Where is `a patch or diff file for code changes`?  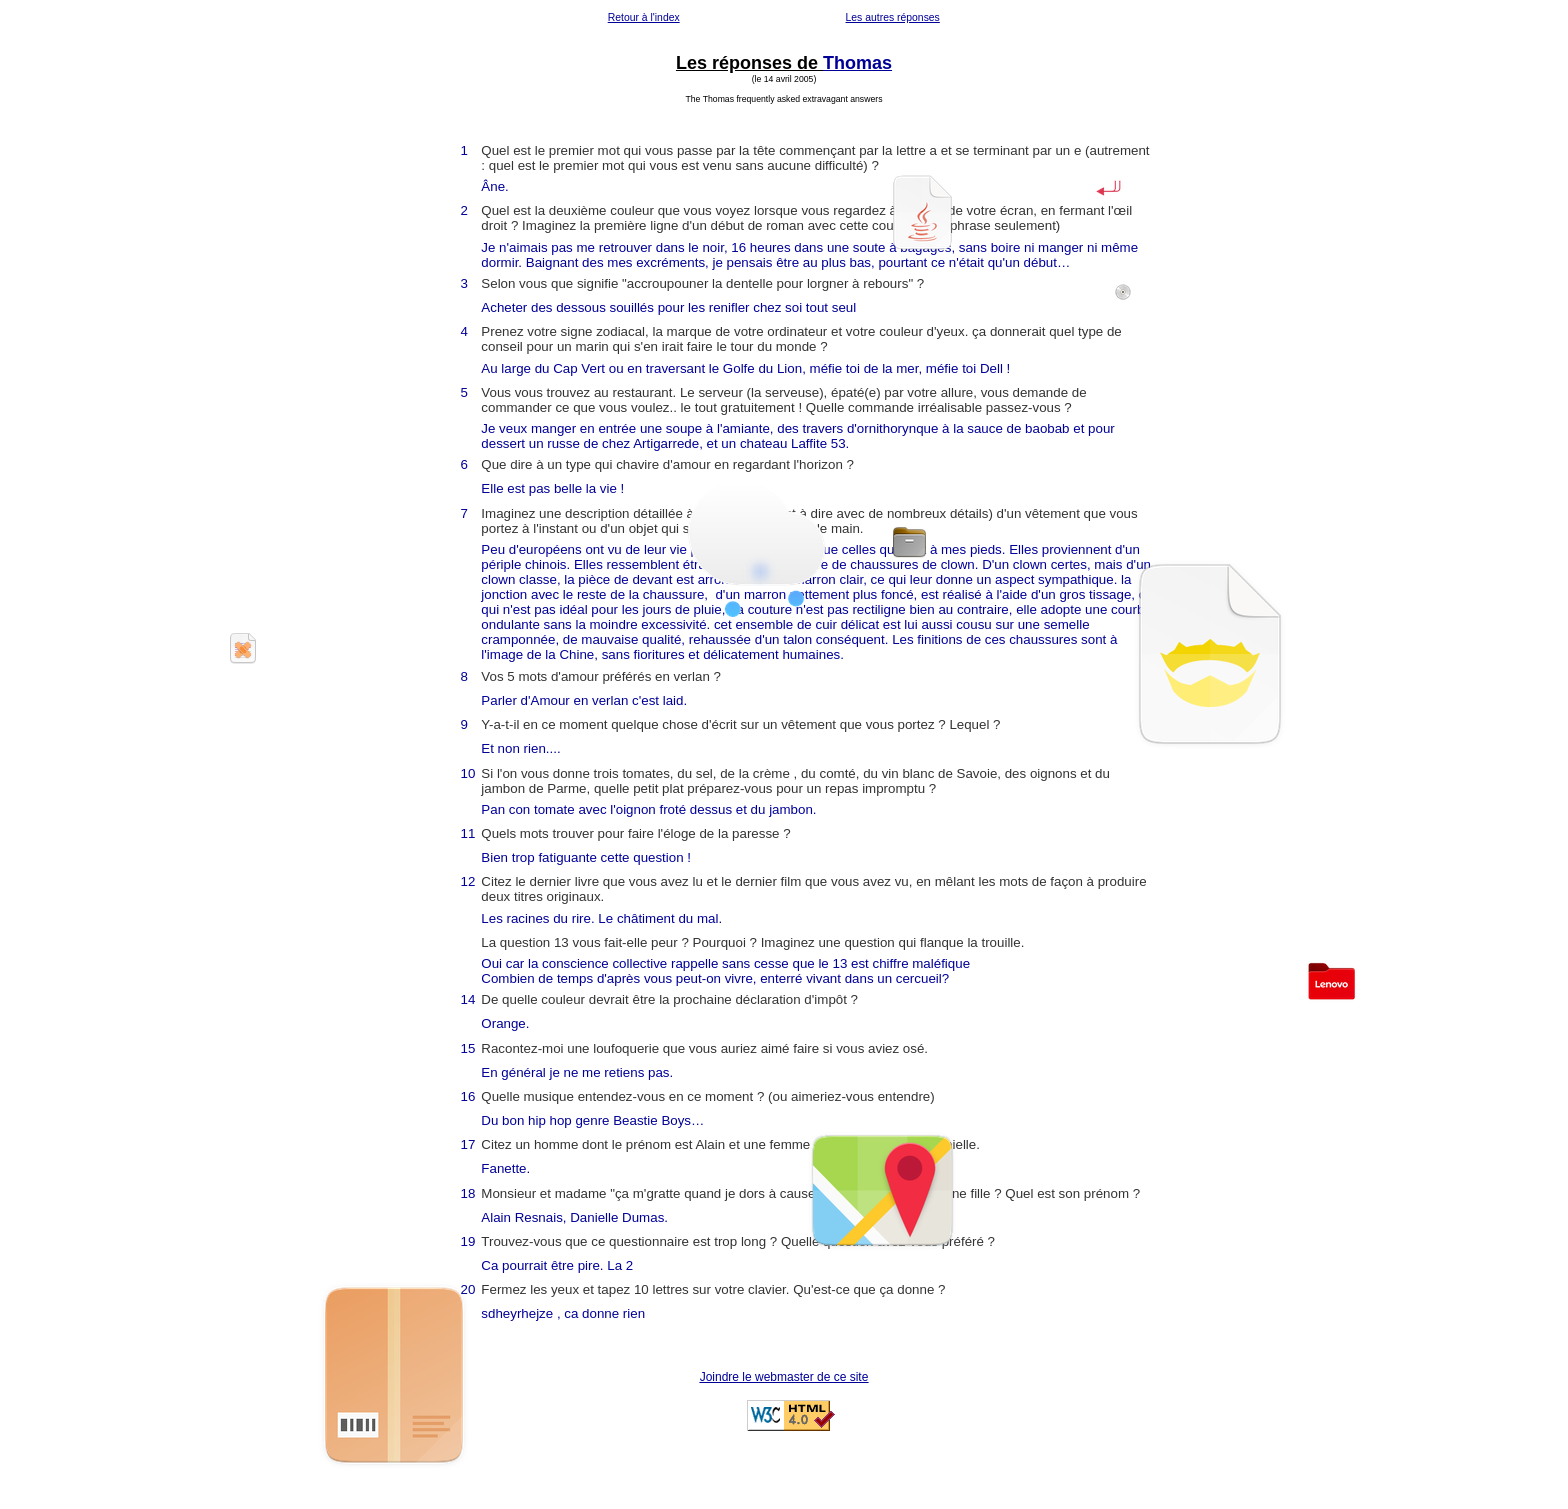 a patch or diff file for code changes is located at coordinates (243, 648).